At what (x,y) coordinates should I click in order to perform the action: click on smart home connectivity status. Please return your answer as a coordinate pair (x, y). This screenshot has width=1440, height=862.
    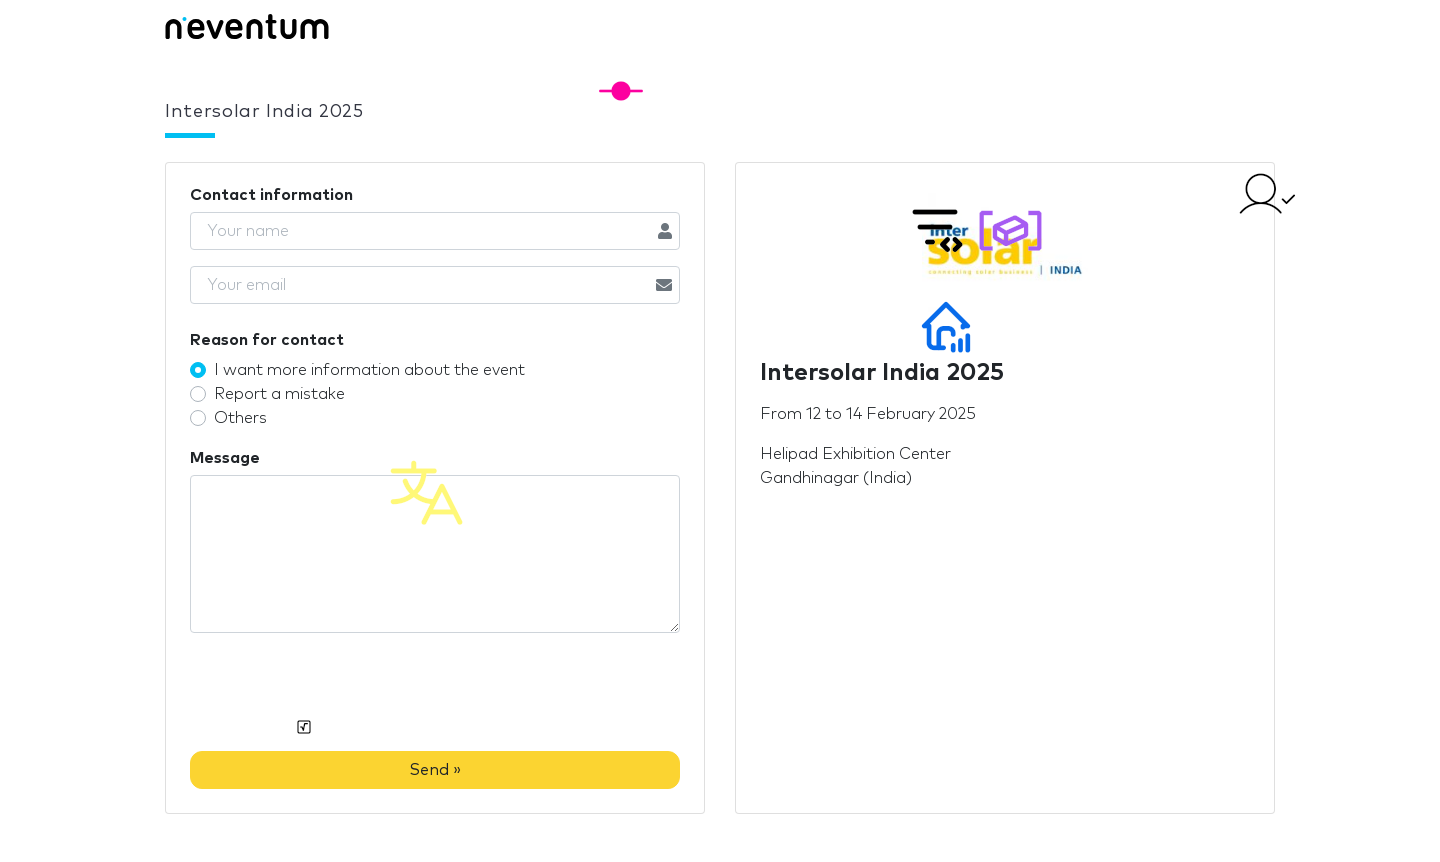
    Looking at the image, I should click on (946, 326).